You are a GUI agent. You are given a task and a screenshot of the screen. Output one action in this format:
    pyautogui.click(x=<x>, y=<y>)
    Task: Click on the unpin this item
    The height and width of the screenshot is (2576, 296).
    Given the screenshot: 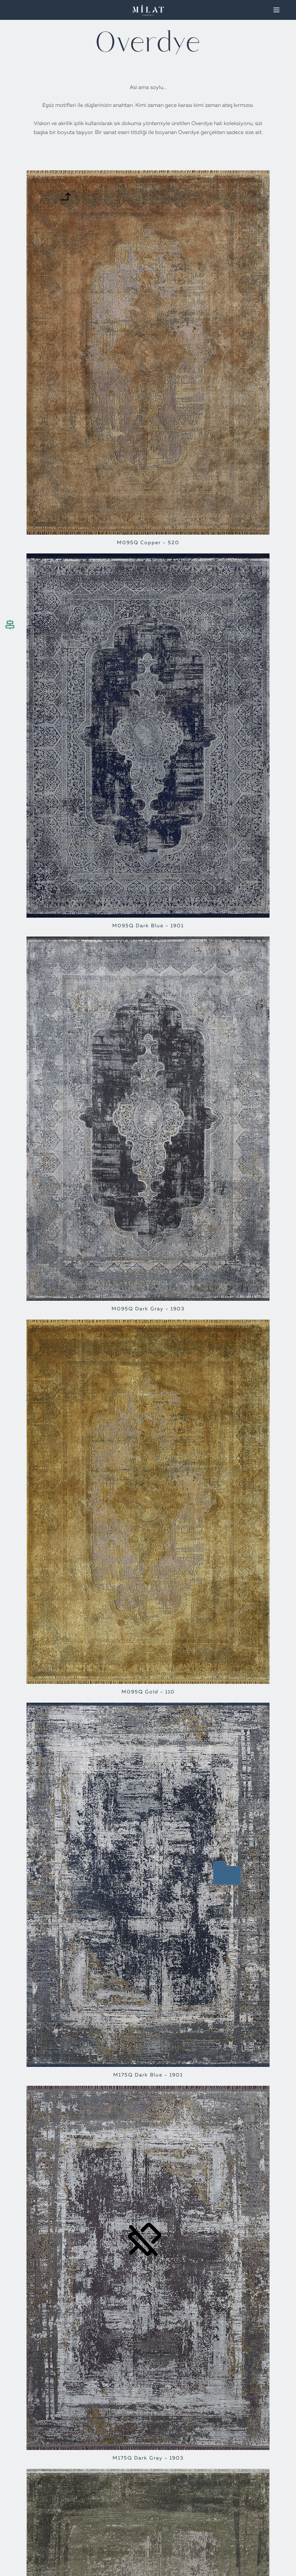 What is the action you would take?
    pyautogui.click(x=143, y=2241)
    